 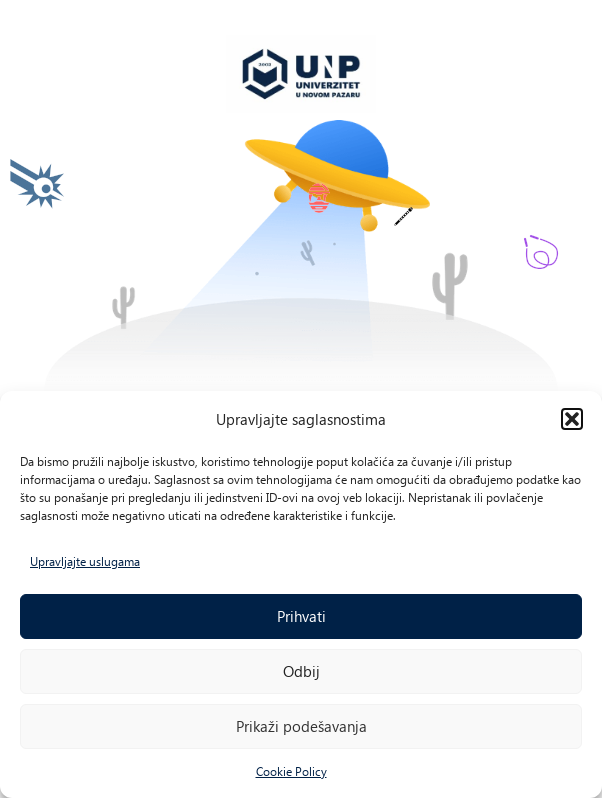 What do you see at coordinates (541, 252) in the screenshot?
I see `access jump rope or skipping exercises` at bounding box center [541, 252].